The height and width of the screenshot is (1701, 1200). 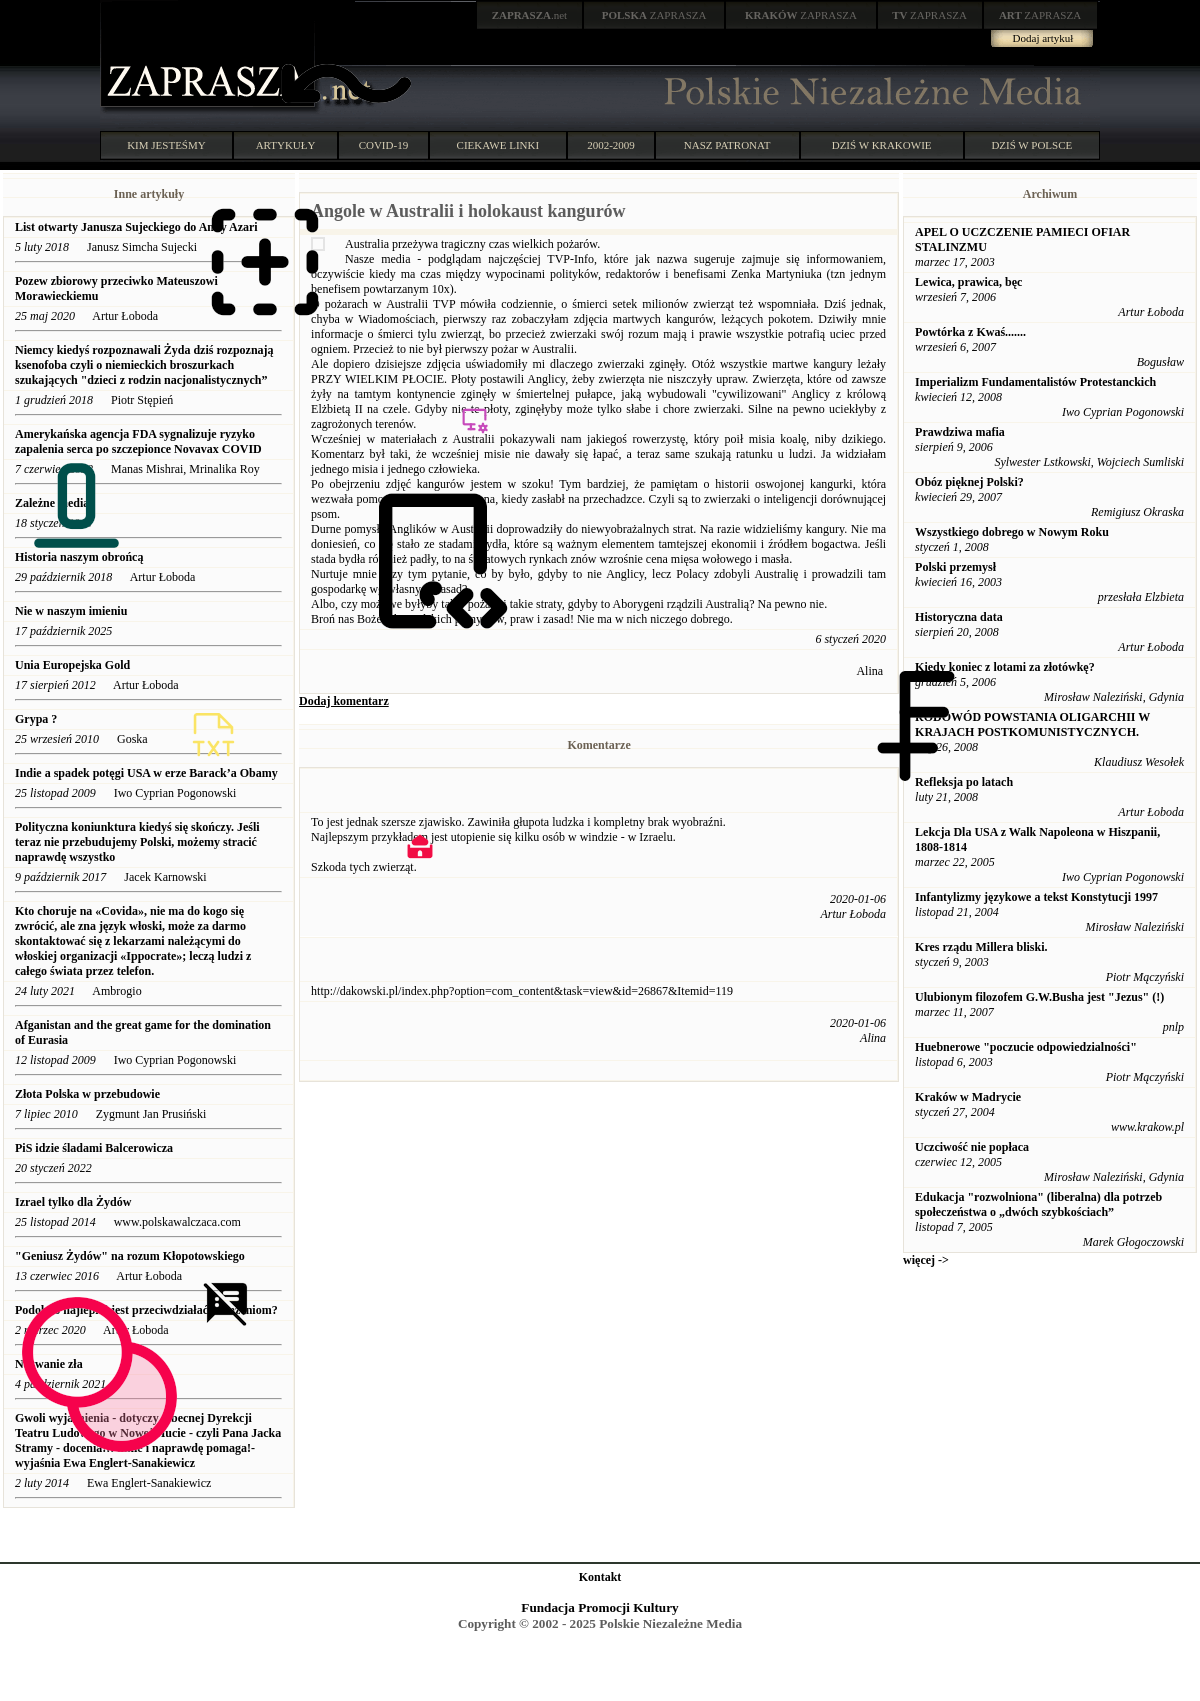 What do you see at coordinates (420, 847) in the screenshot?
I see `find nearby mosques` at bounding box center [420, 847].